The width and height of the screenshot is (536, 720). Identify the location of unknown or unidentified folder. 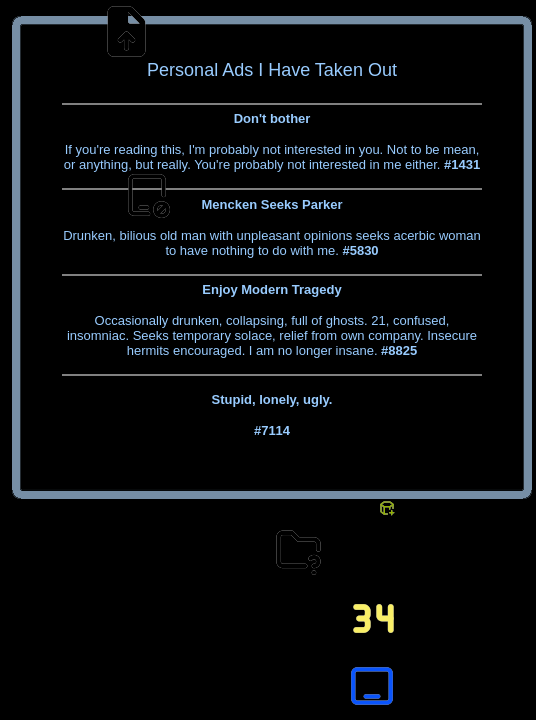
(298, 550).